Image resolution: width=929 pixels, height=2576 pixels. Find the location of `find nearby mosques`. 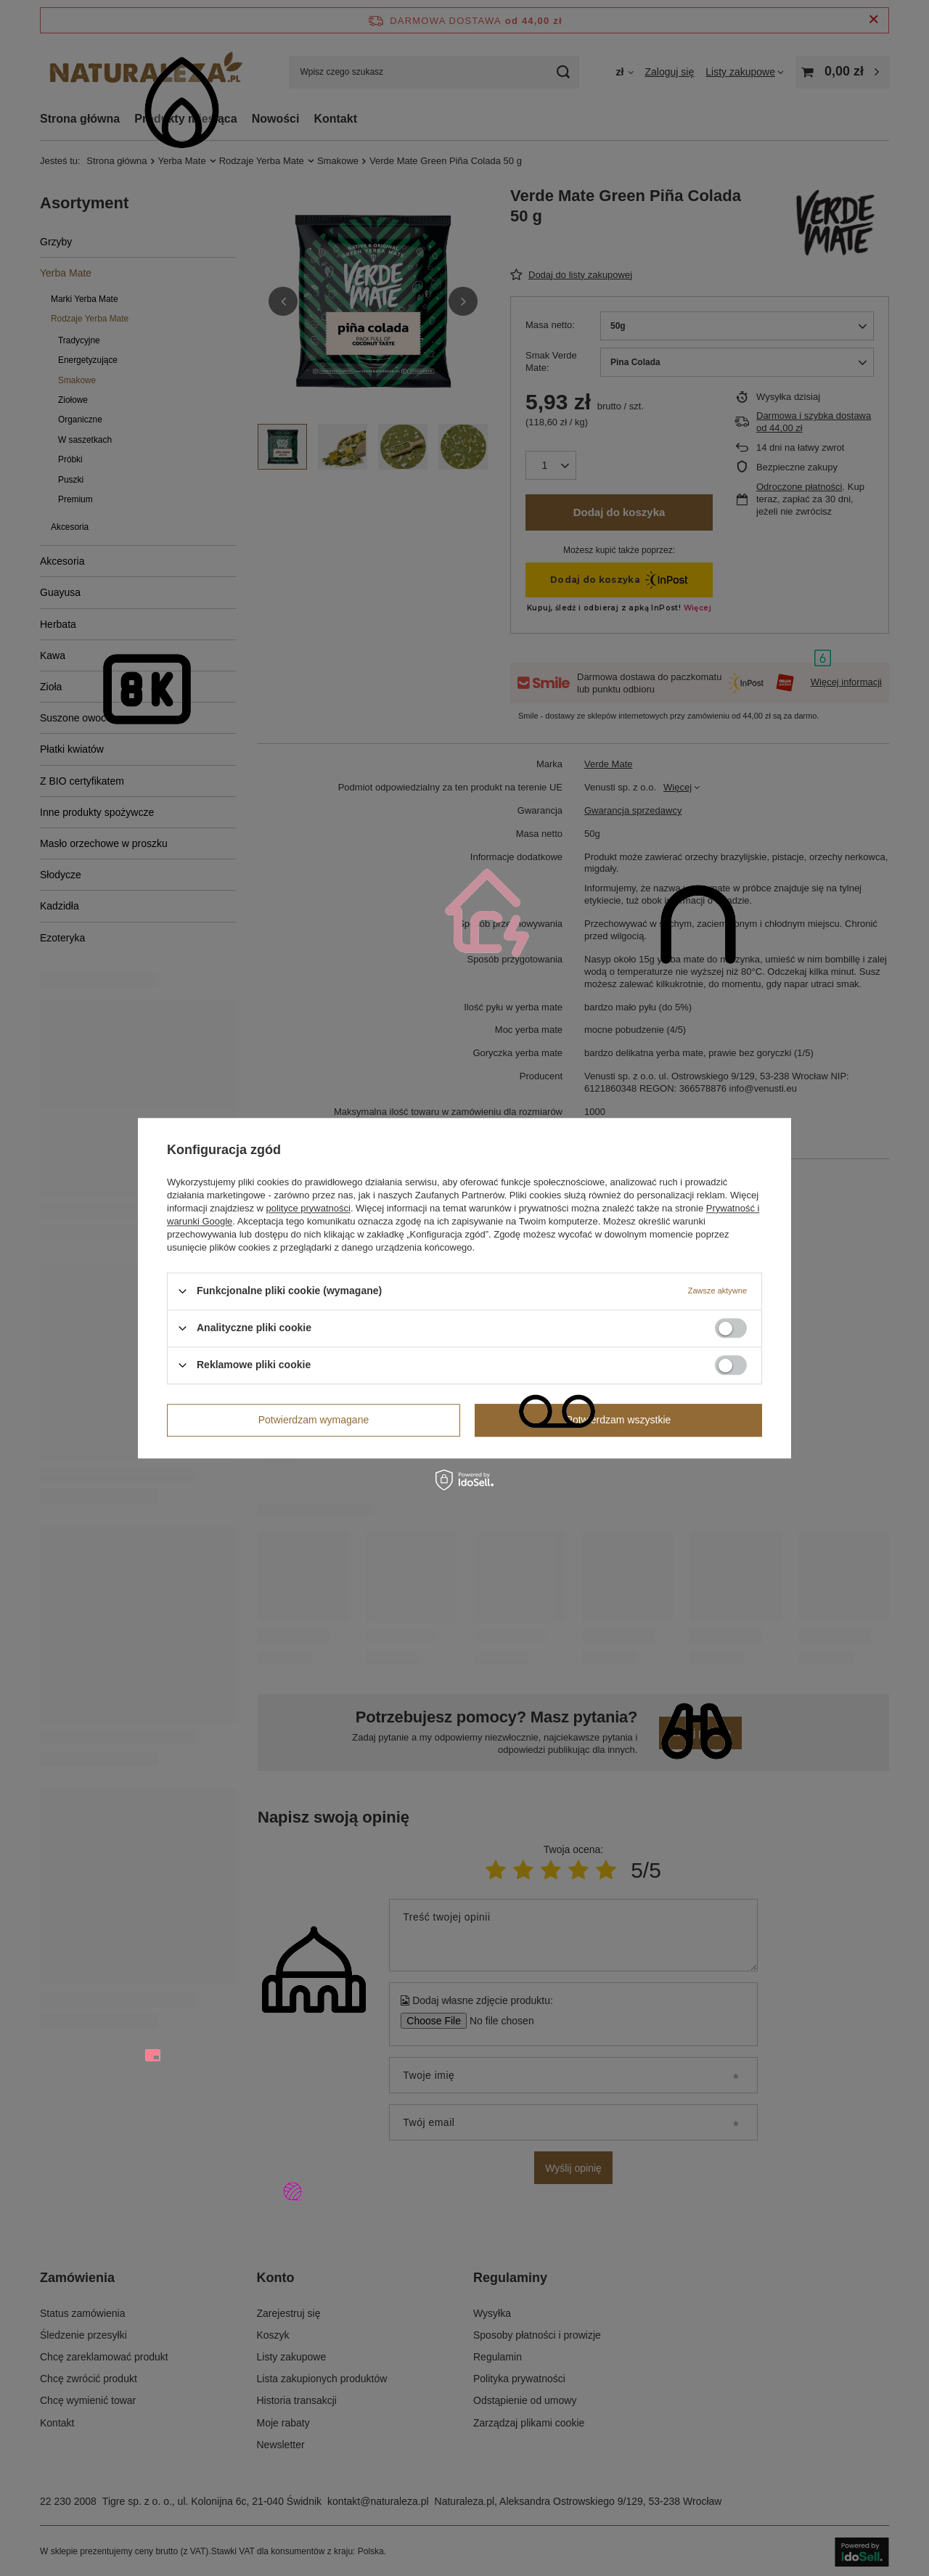

find nearby mosques is located at coordinates (314, 1974).